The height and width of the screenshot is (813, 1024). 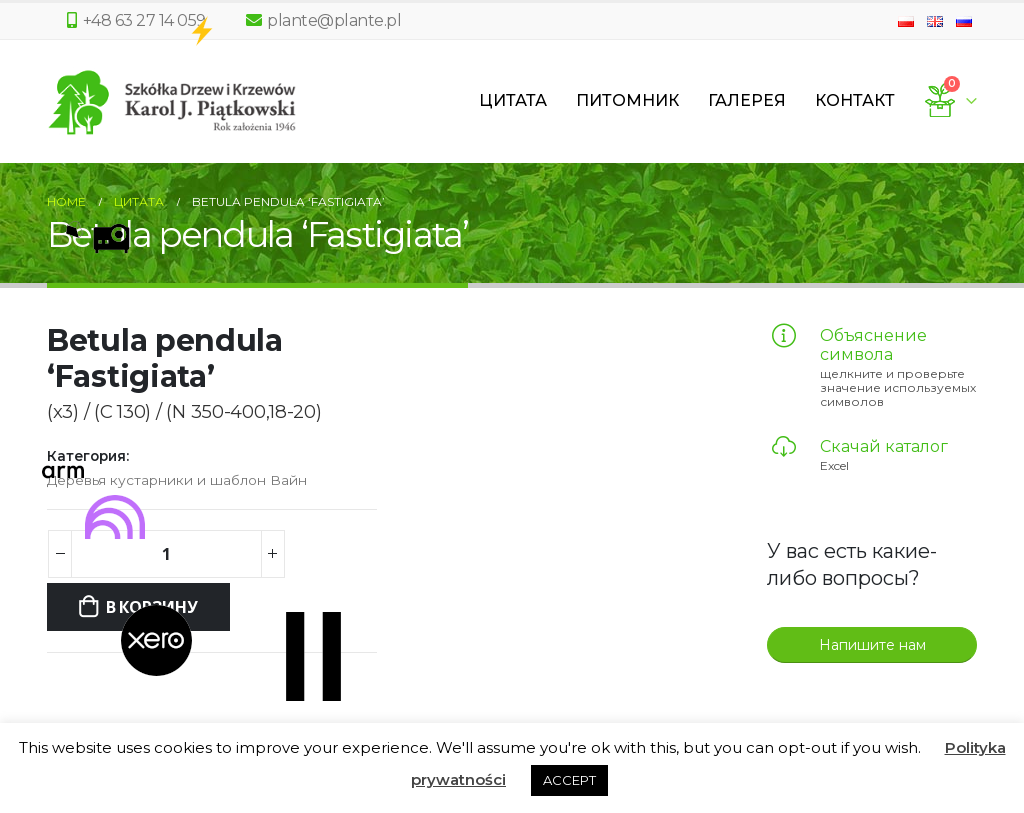 I want to click on open StackBlitz web IDE, so click(x=202, y=31).